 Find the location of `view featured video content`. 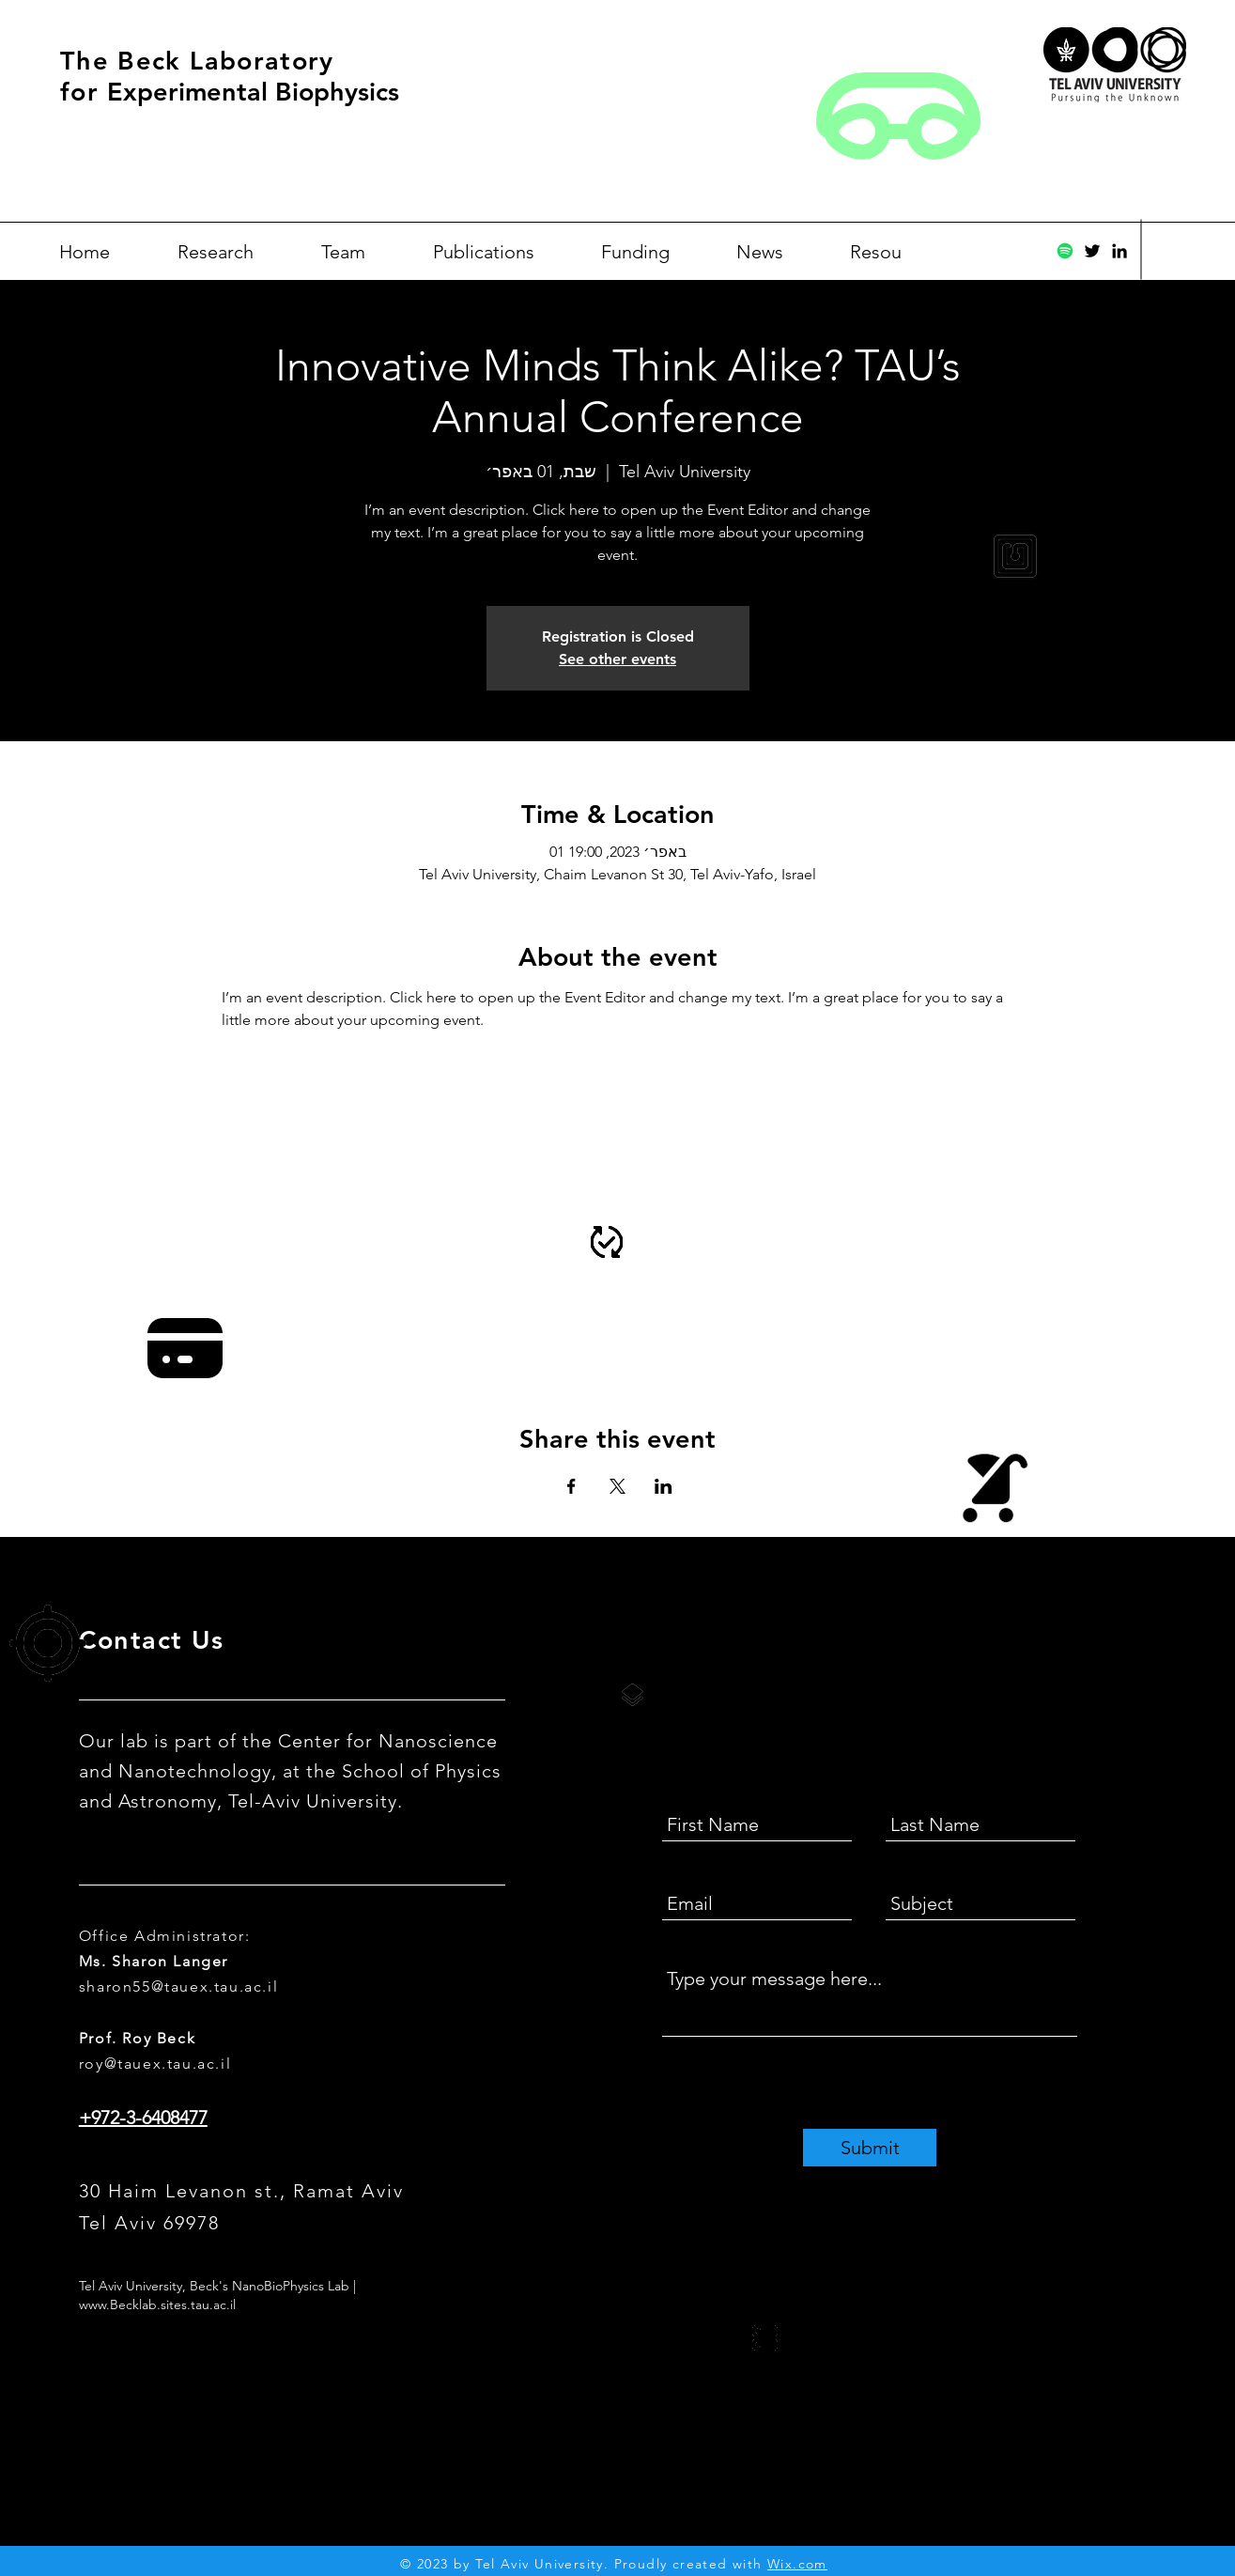

view featured video content is located at coordinates (1067, 1664).